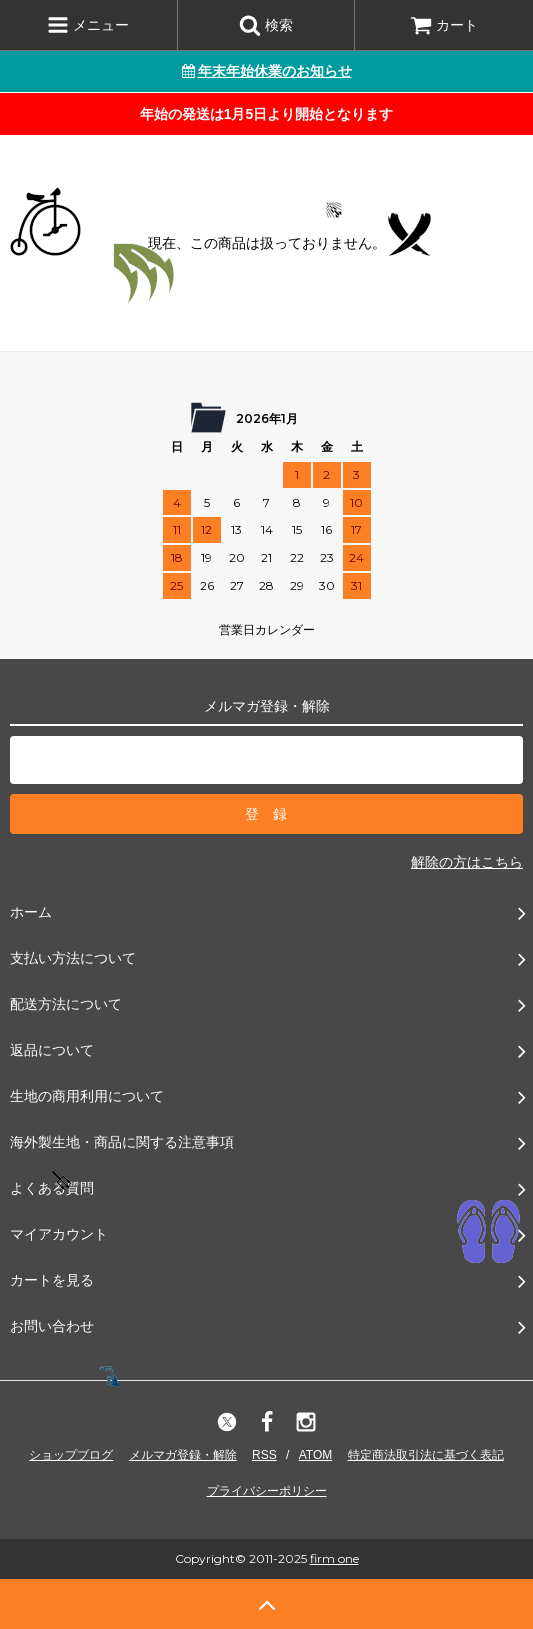  I want to click on ivory tusks item or resource in a game, so click(409, 234).